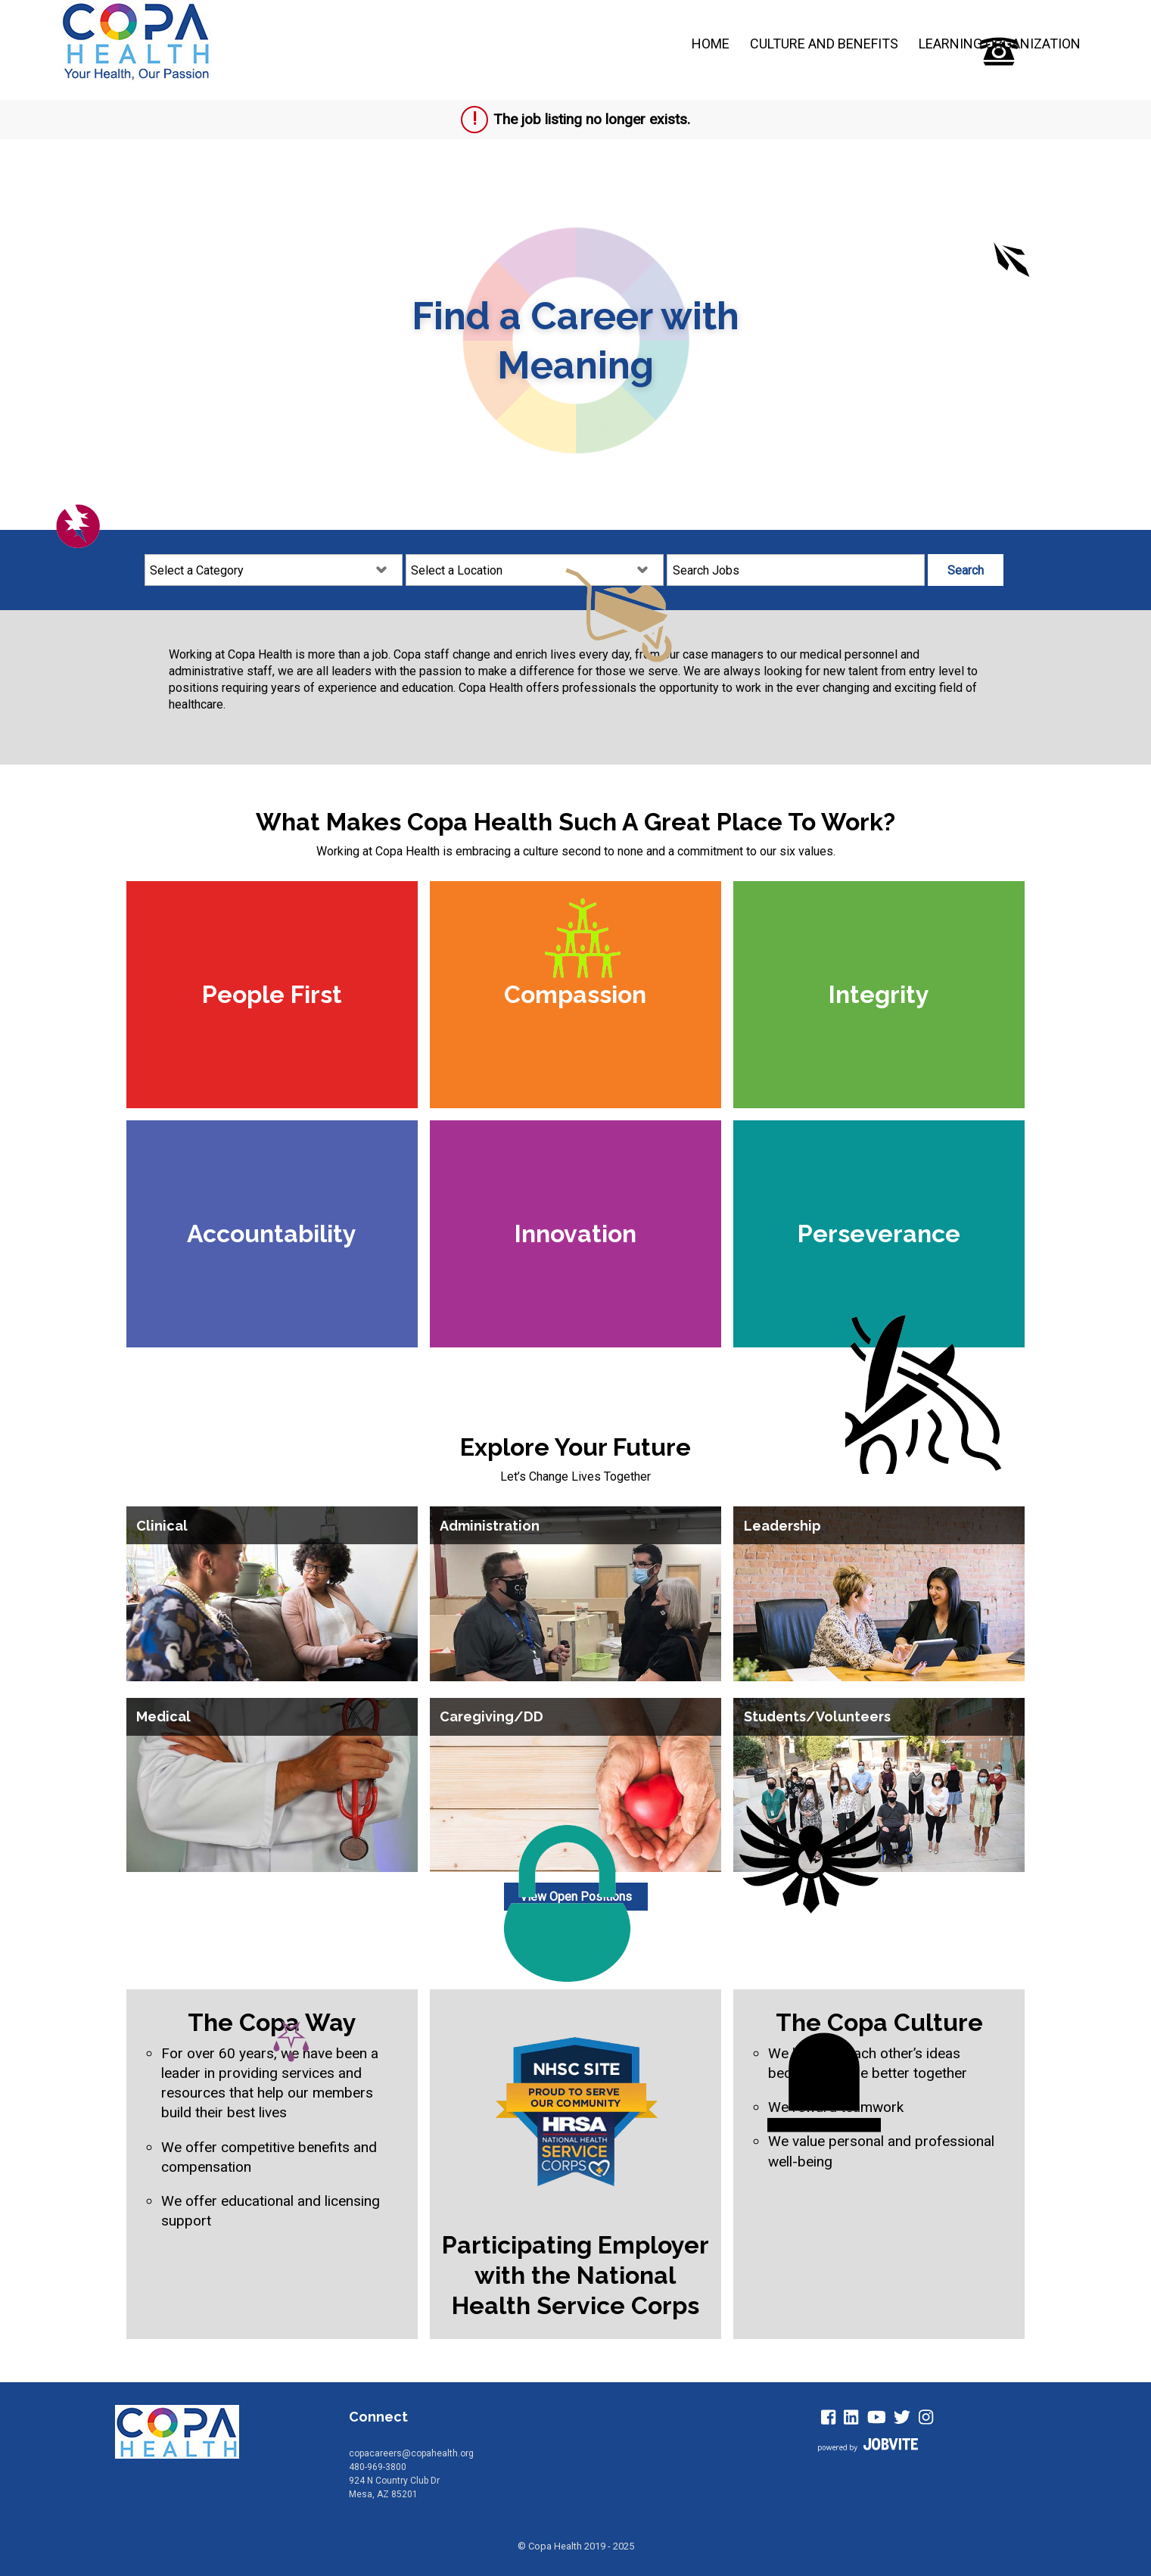  I want to click on cut or trim hair, so click(925, 1394).